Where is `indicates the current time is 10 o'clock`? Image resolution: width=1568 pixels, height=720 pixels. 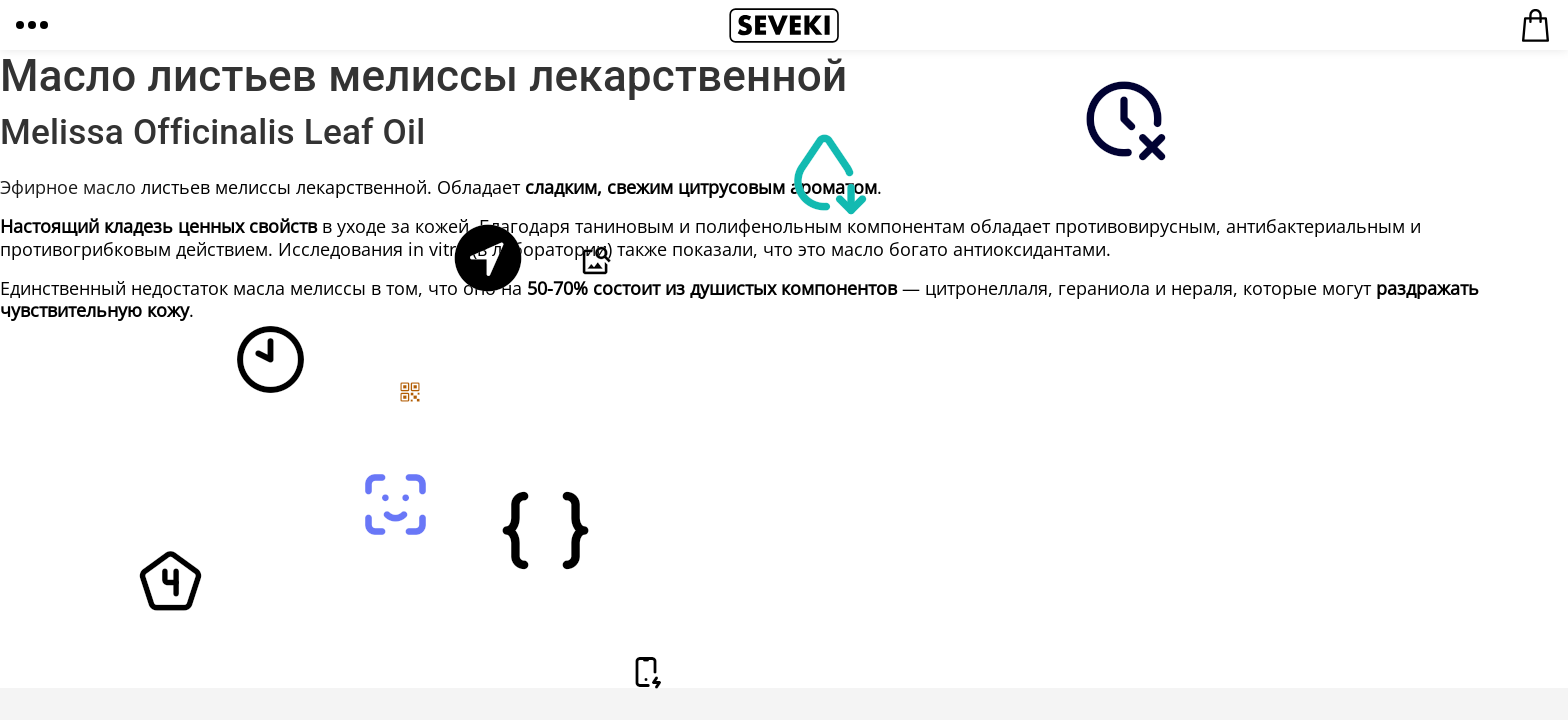 indicates the current time is 10 o'clock is located at coordinates (270, 359).